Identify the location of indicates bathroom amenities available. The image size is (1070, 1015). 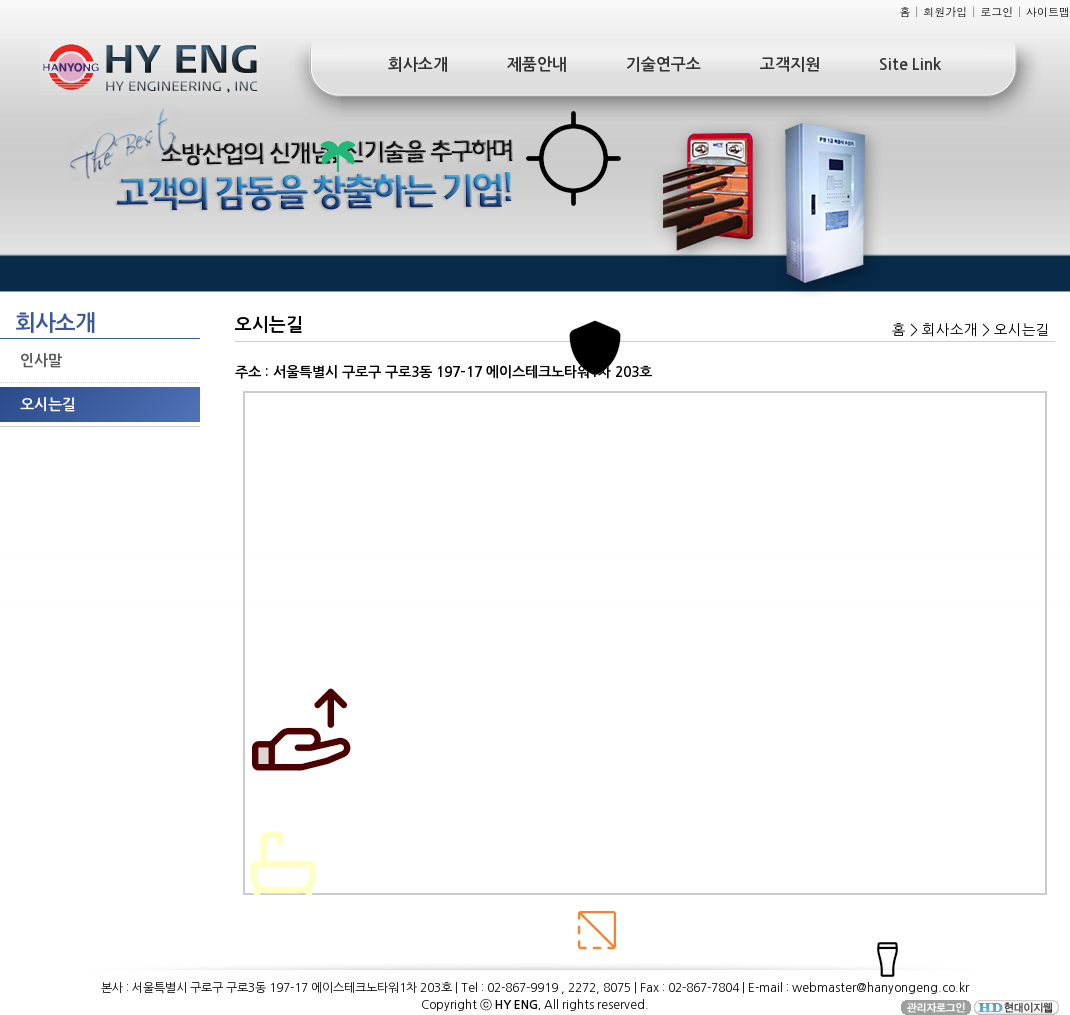
(283, 864).